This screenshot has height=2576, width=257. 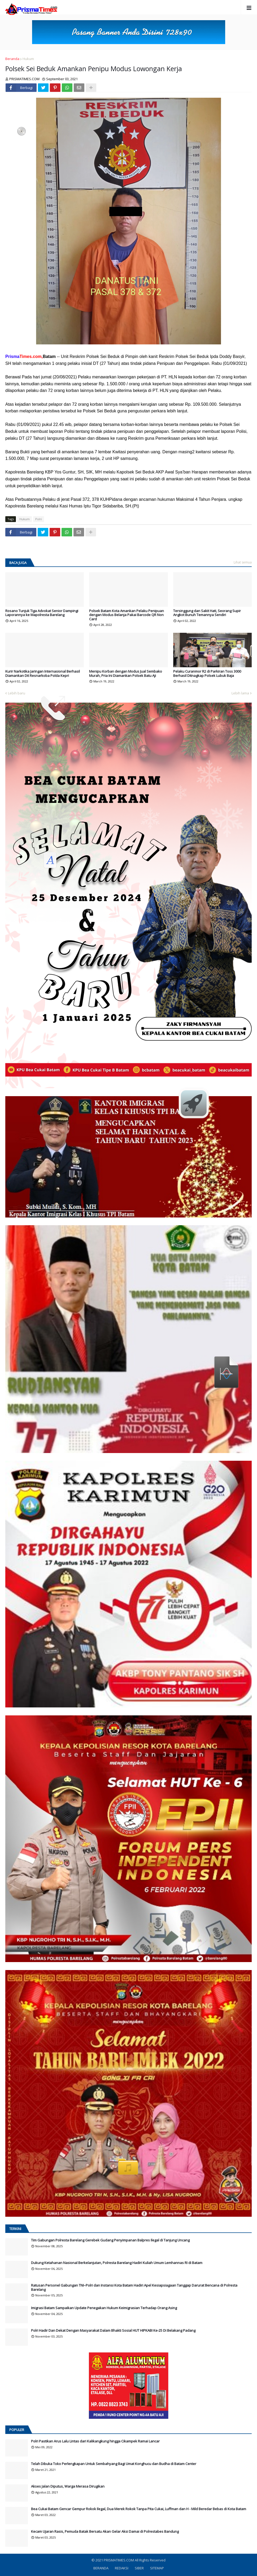 What do you see at coordinates (226, 1373) in the screenshot?
I see `open a LabPlot2 data analysis file` at bounding box center [226, 1373].